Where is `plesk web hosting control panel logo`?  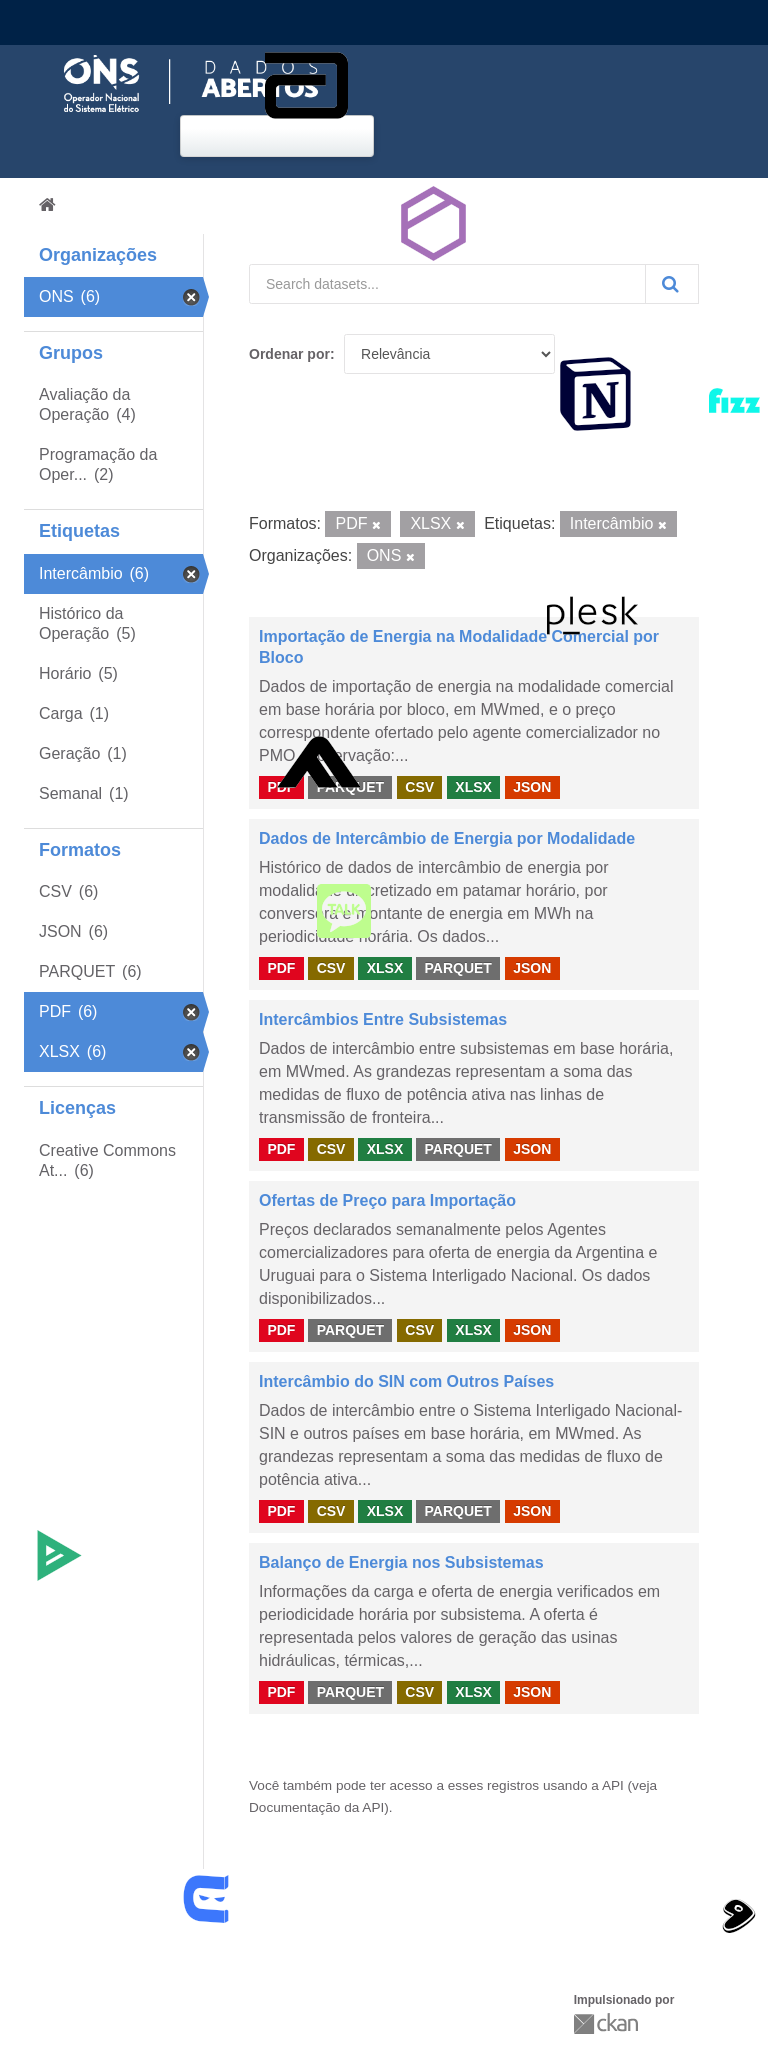 plesk web hosting control panel logo is located at coordinates (592, 615).